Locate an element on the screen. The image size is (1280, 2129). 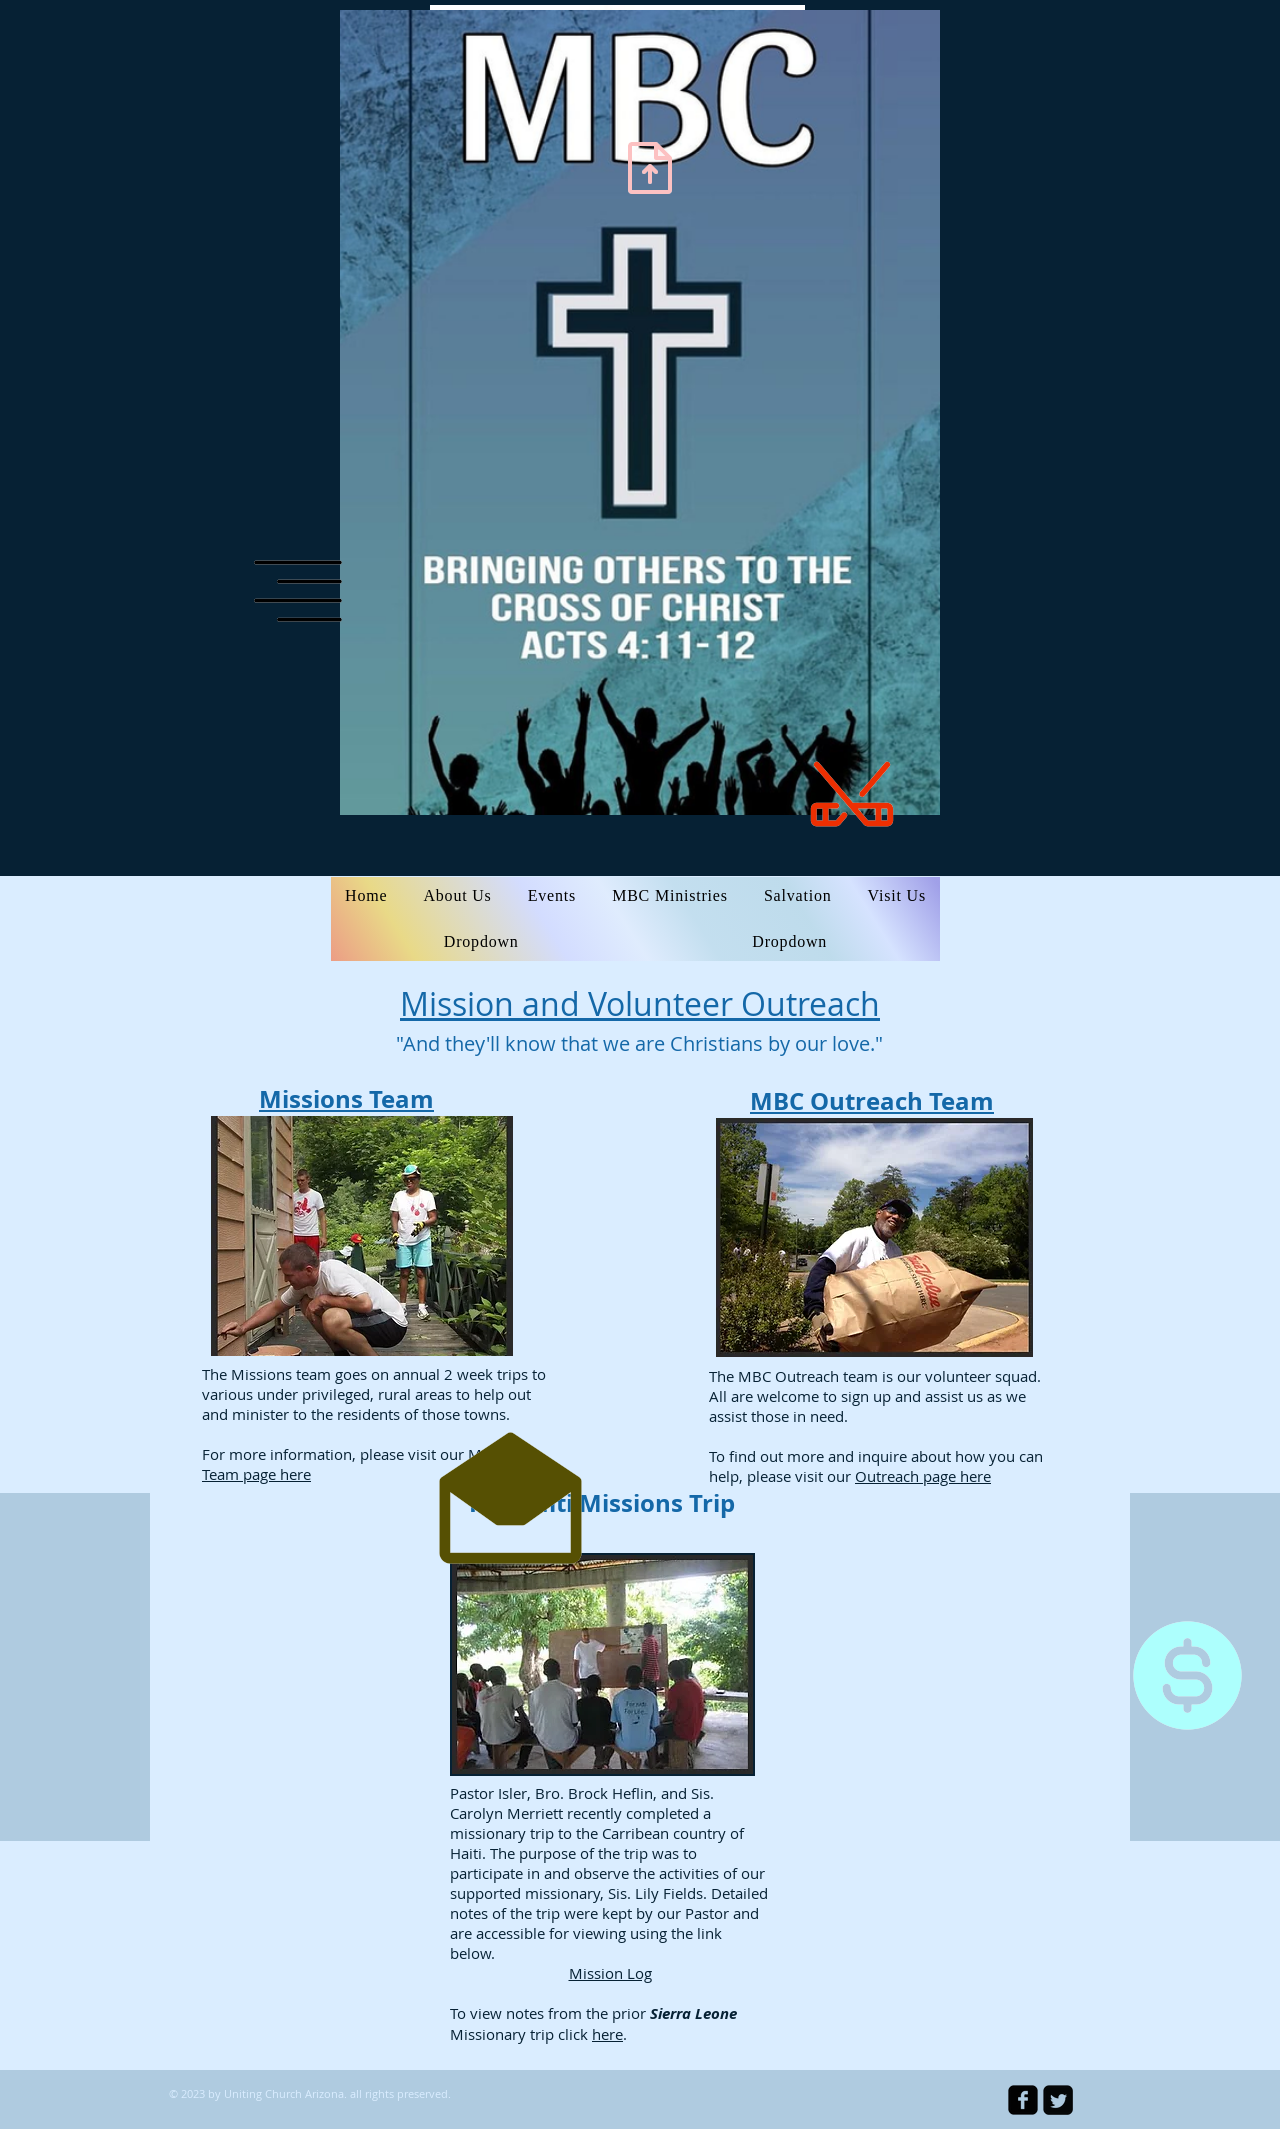
view an opened or read email is located at coordinates (510, 1503).